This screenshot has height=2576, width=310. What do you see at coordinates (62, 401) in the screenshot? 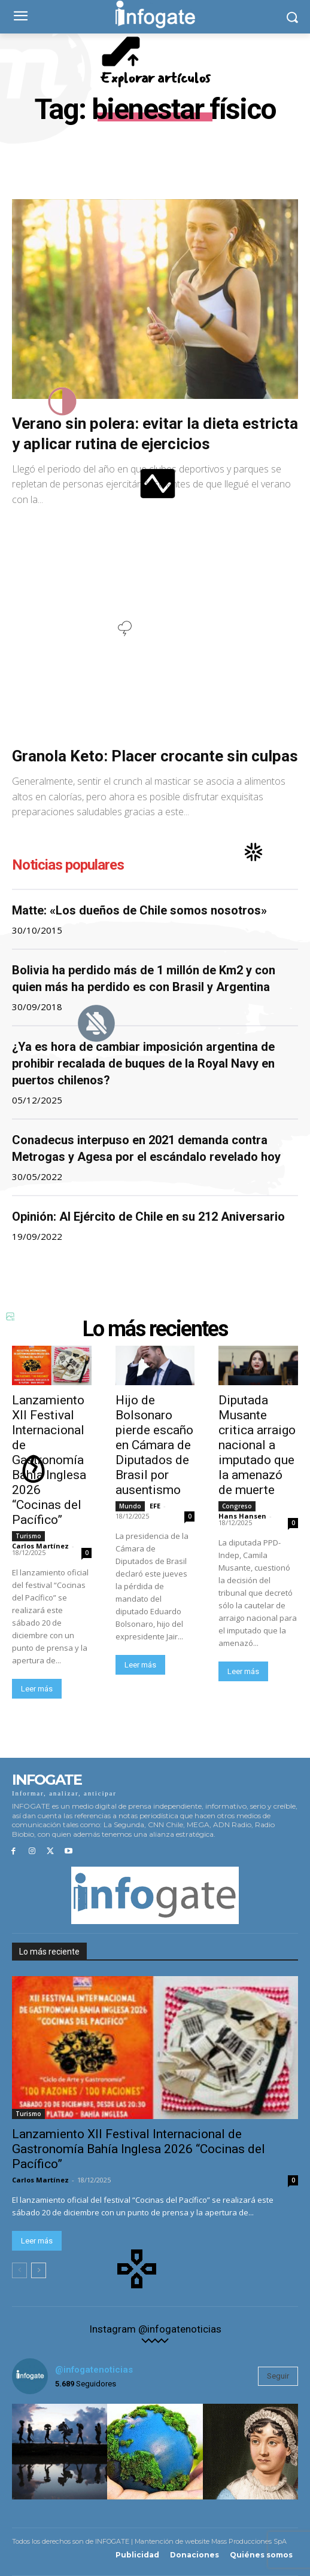
I see `toggle between light and dark mode` at bounding box center [62, 401].